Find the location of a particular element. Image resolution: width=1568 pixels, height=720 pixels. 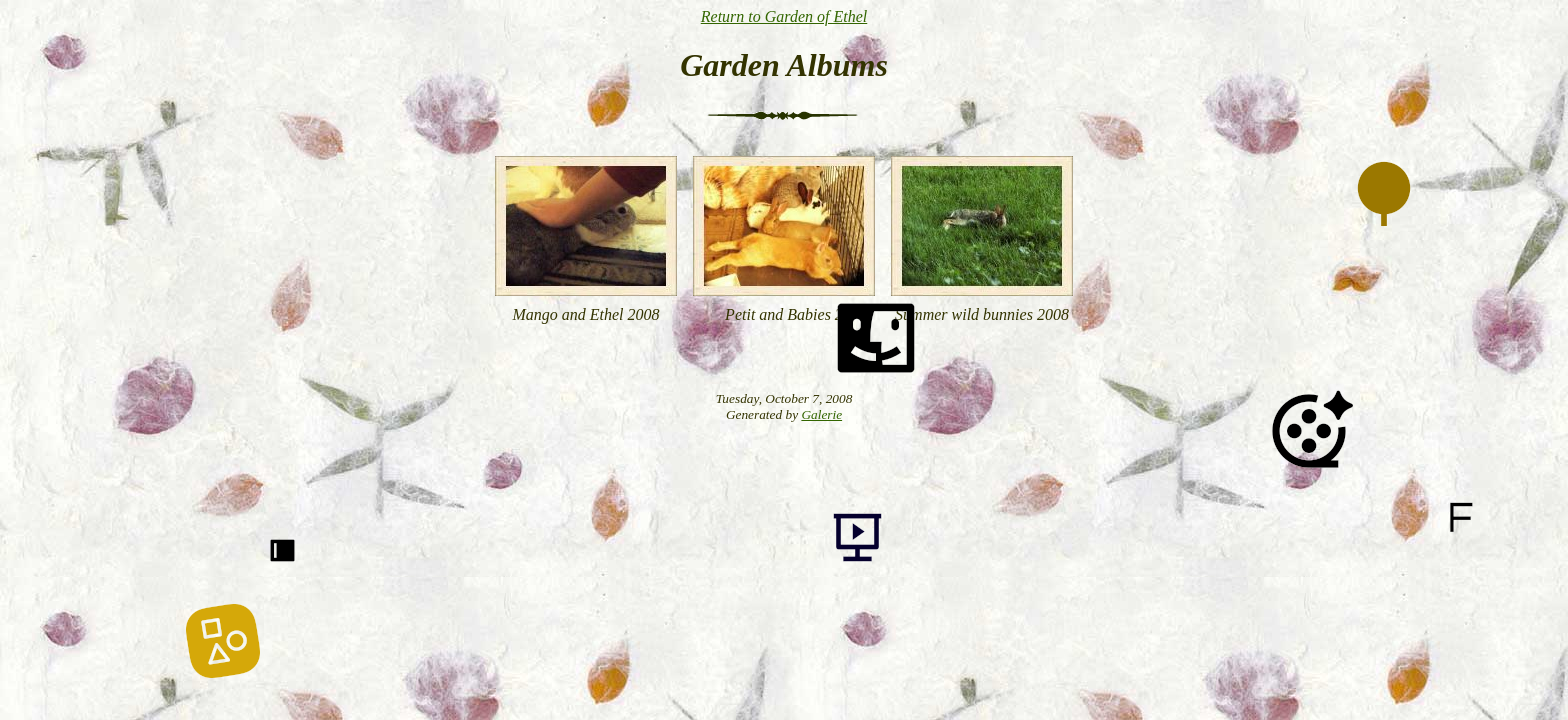

switch to monospace font is located at coordinates (1460, 516).